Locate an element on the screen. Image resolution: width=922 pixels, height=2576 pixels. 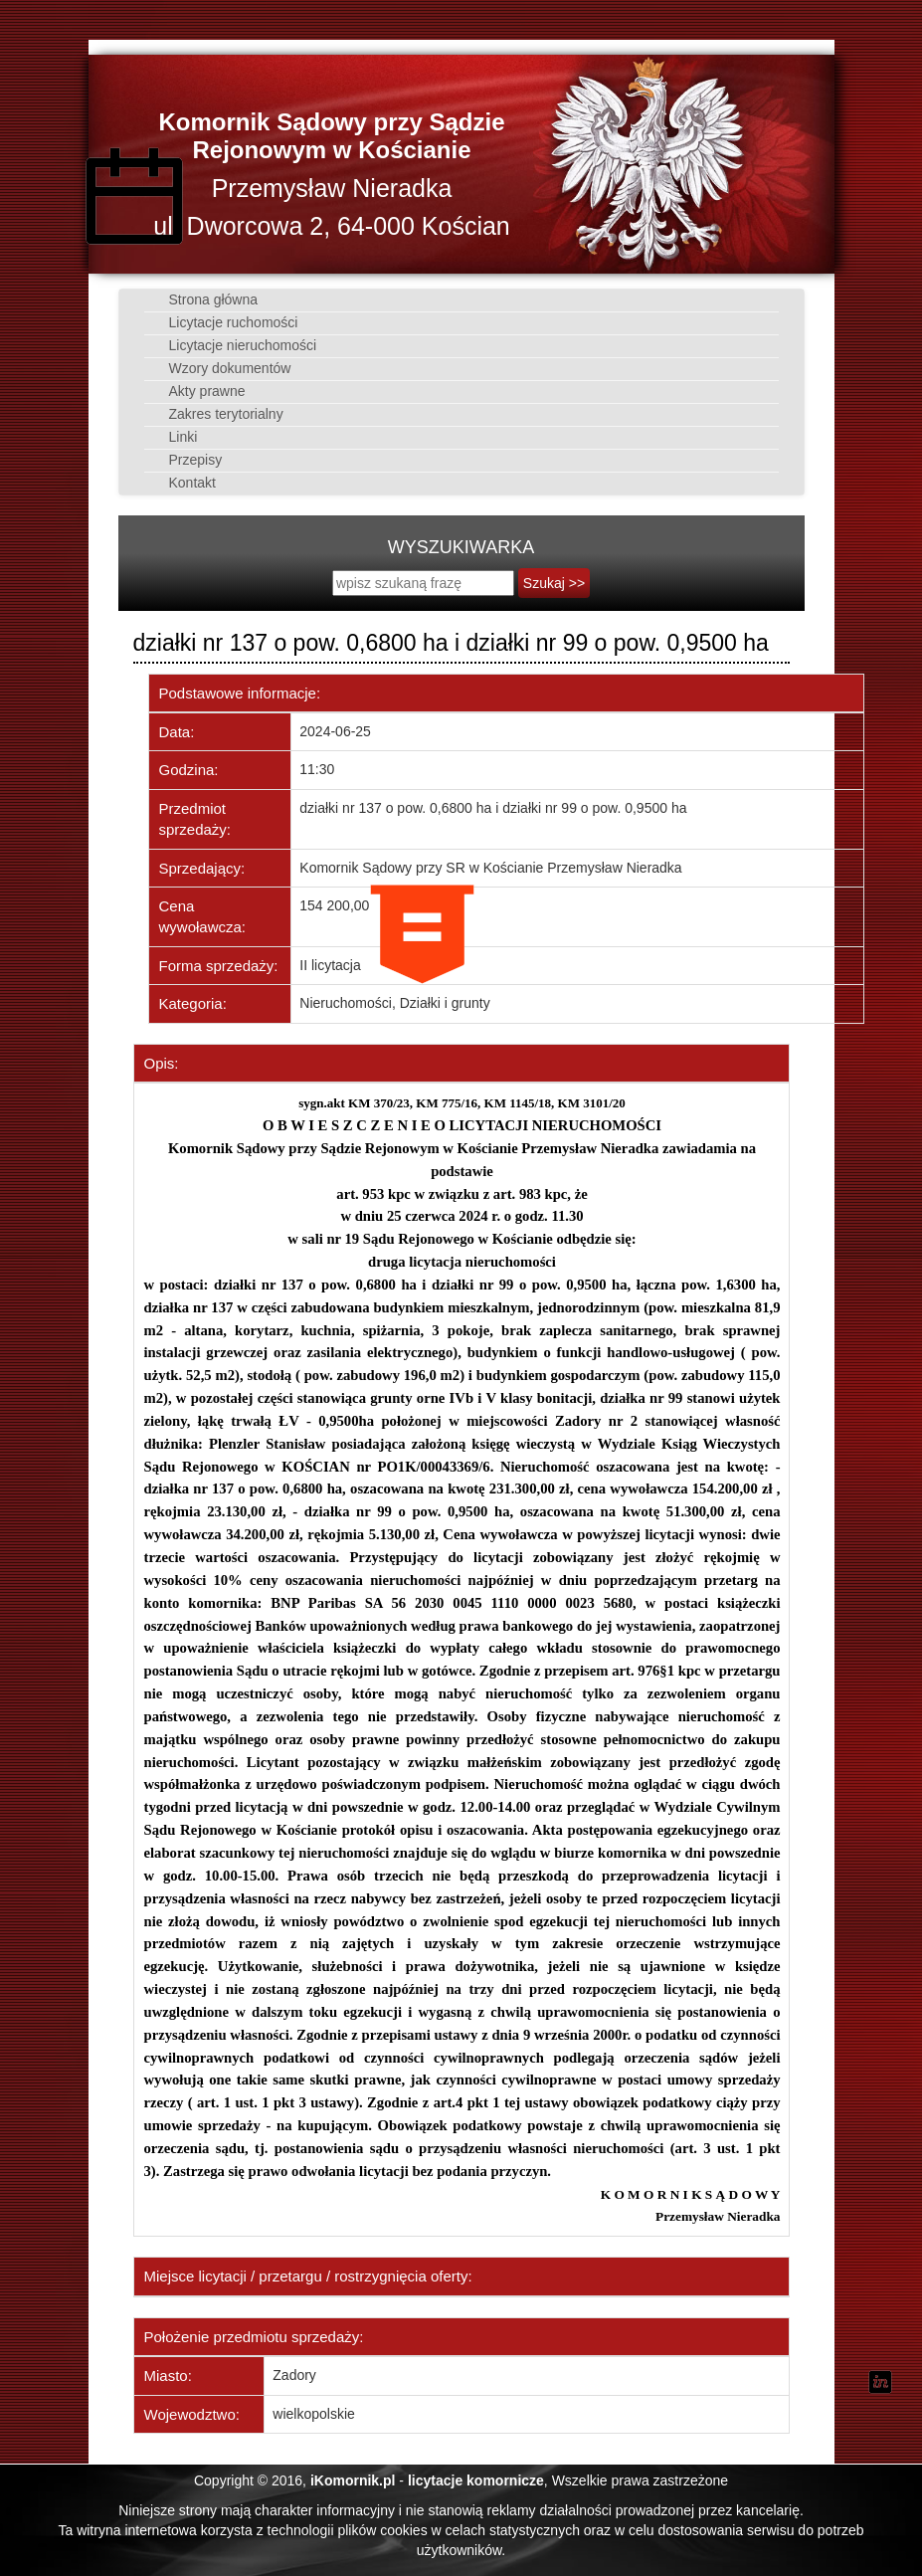
open InVision app is located at coordinates (880, 2382).